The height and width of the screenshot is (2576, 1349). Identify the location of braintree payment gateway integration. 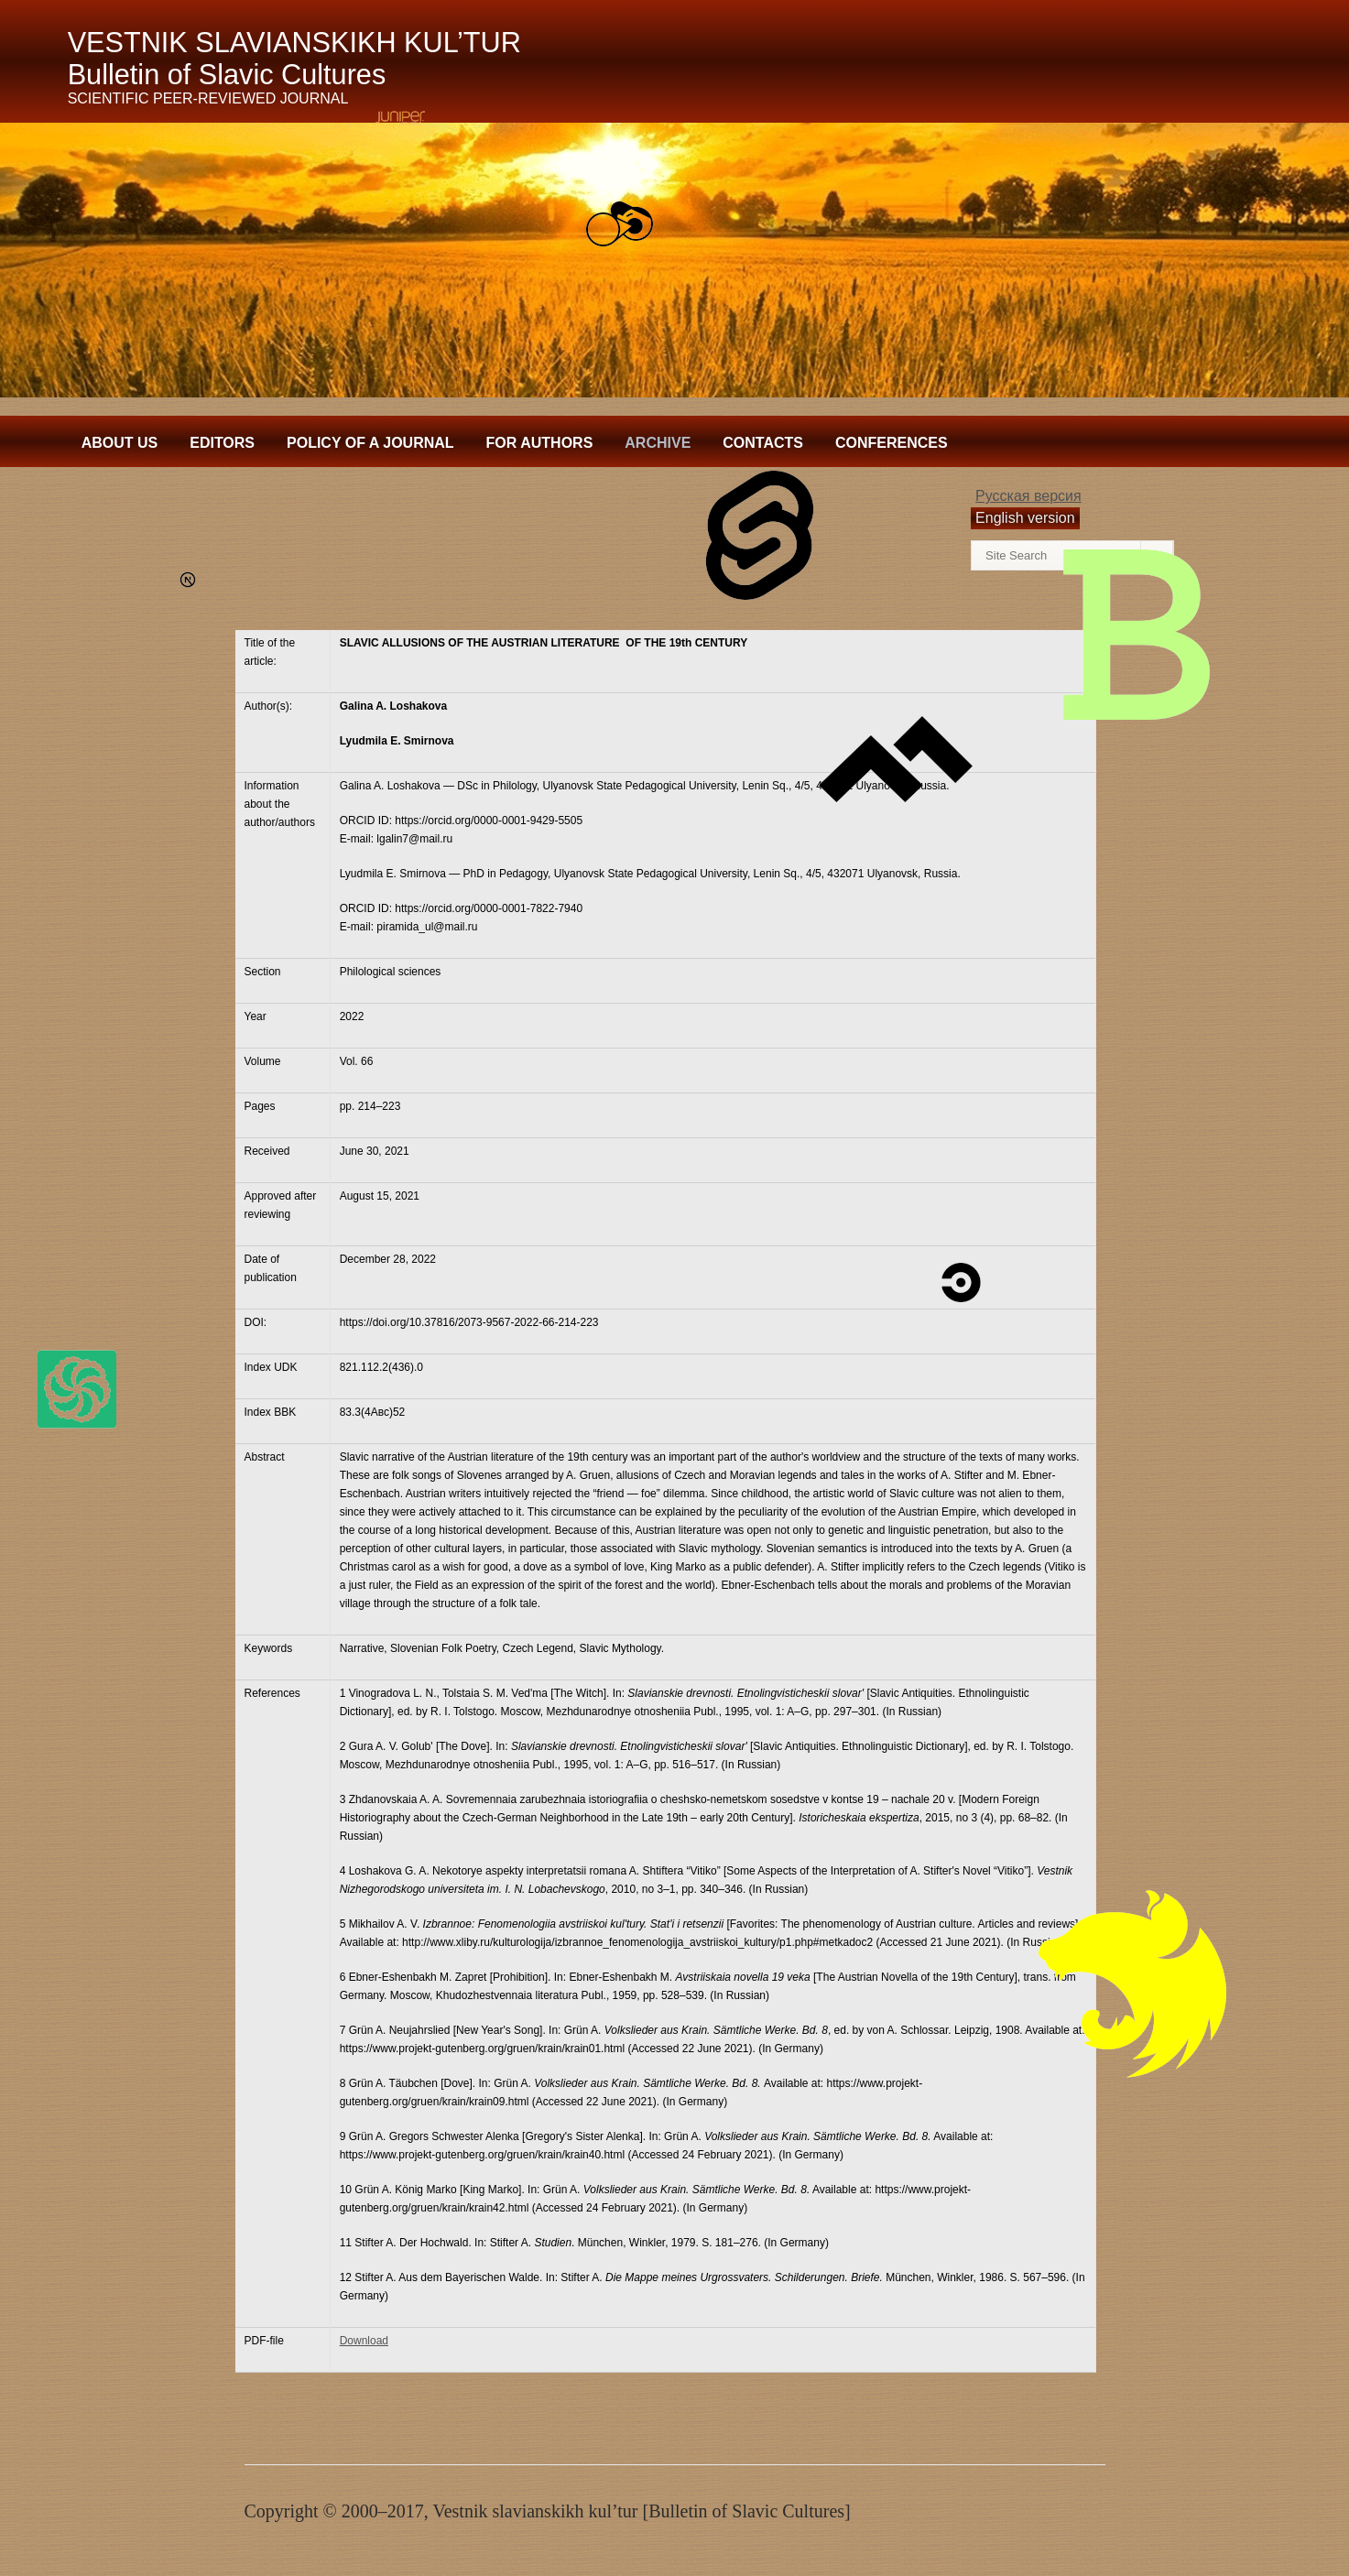
(1137, 635).